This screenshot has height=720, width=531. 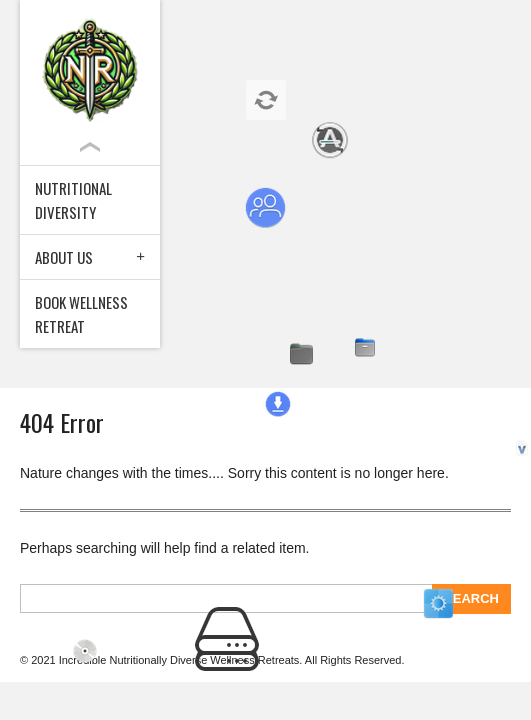 I want to click on access DVD drive or optical disc contents, so click(x=85, y=651).